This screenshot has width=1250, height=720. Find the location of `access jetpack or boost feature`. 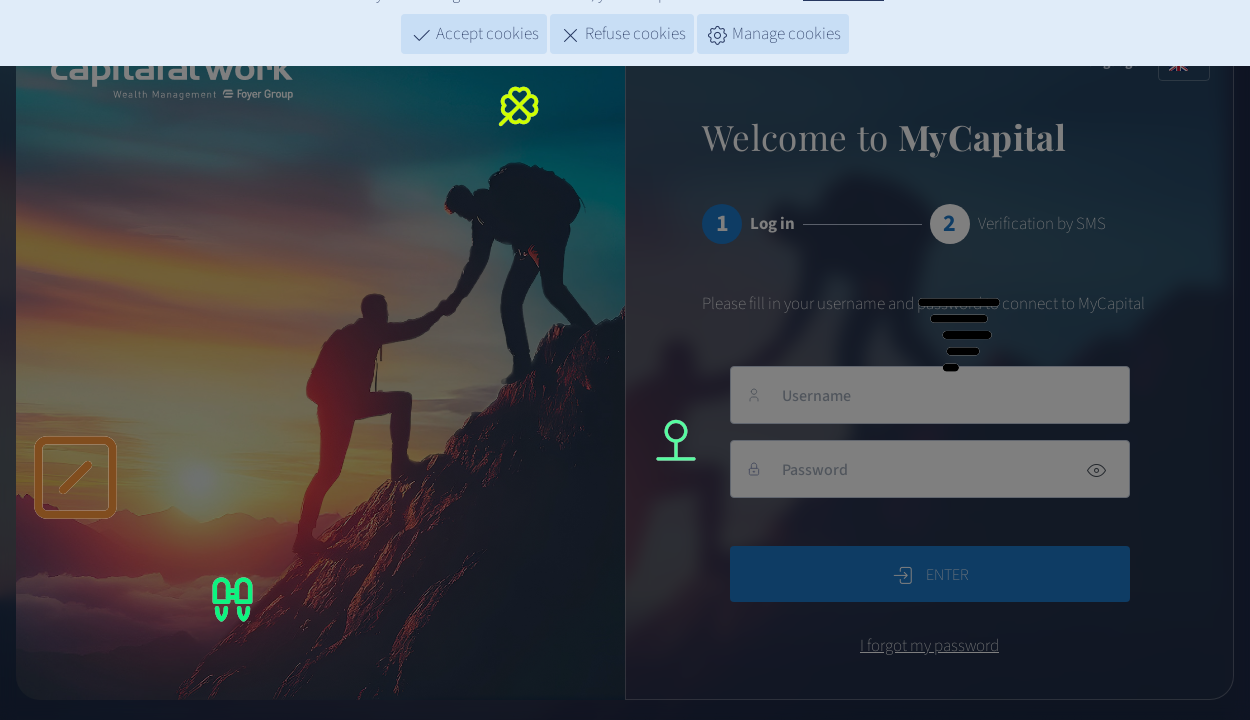

access jetpack or boost feature is located at coordinates (232, 599).